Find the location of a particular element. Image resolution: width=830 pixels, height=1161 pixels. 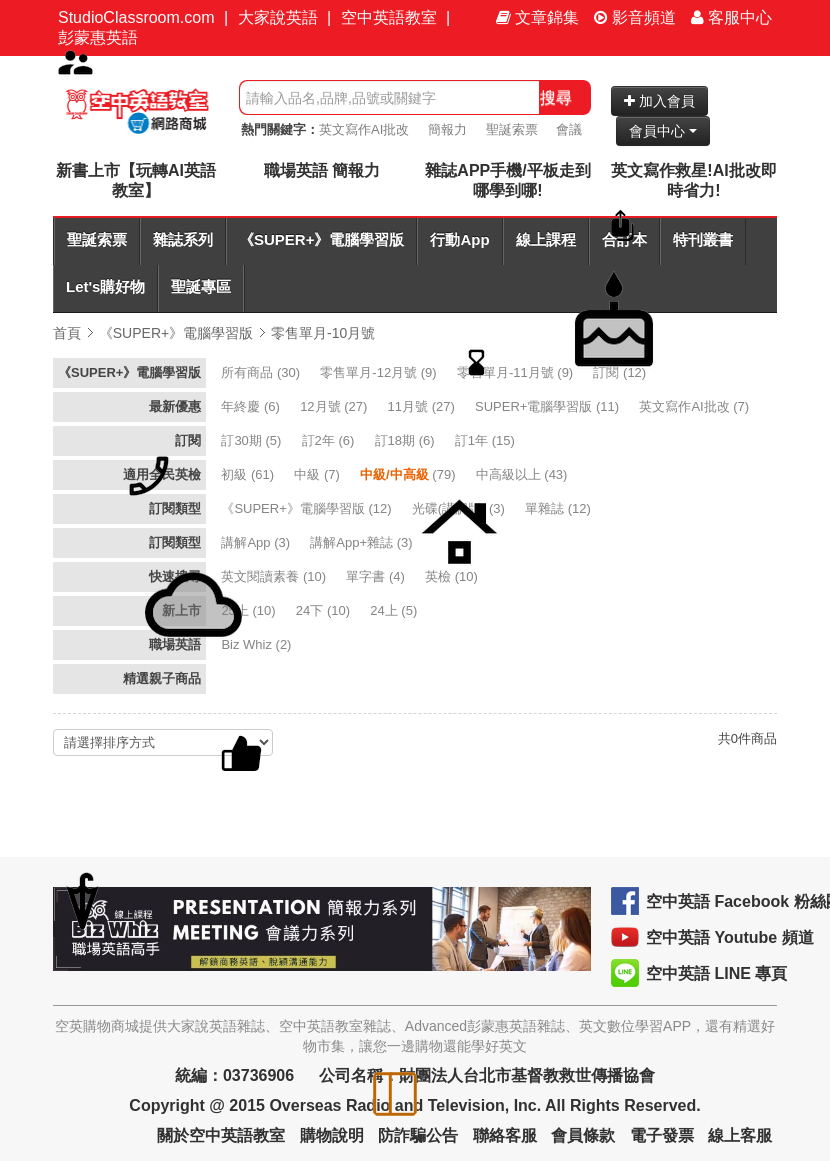

view weather protection or rain forecast is located at coordinates (82, 902).